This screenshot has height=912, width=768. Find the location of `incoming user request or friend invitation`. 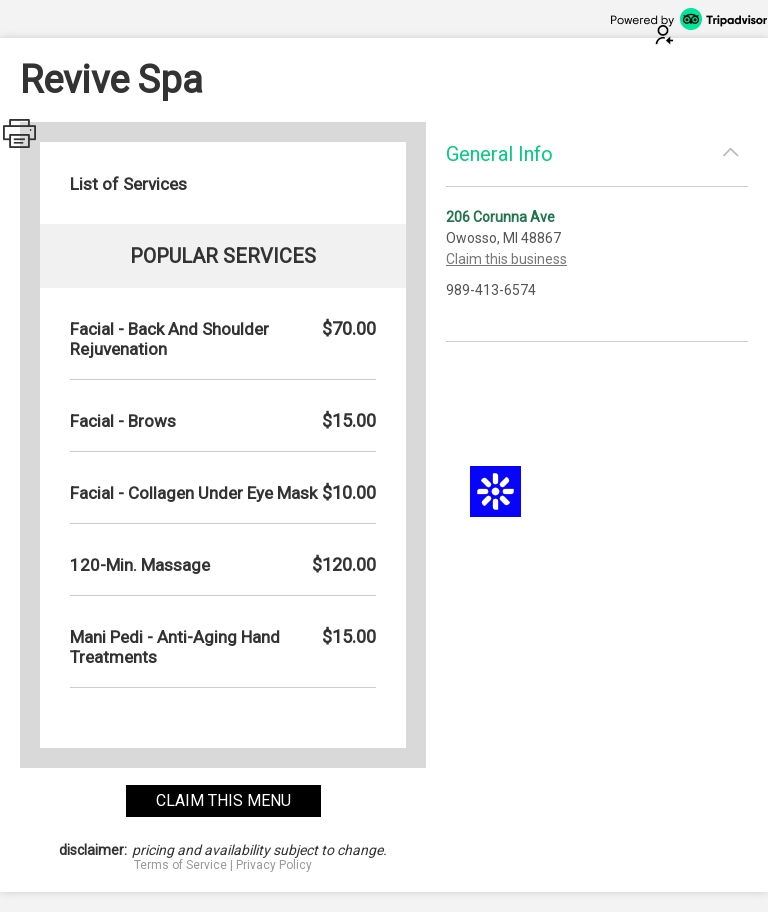

incoming user request or friend invitation is located at coordinates (663, 35).